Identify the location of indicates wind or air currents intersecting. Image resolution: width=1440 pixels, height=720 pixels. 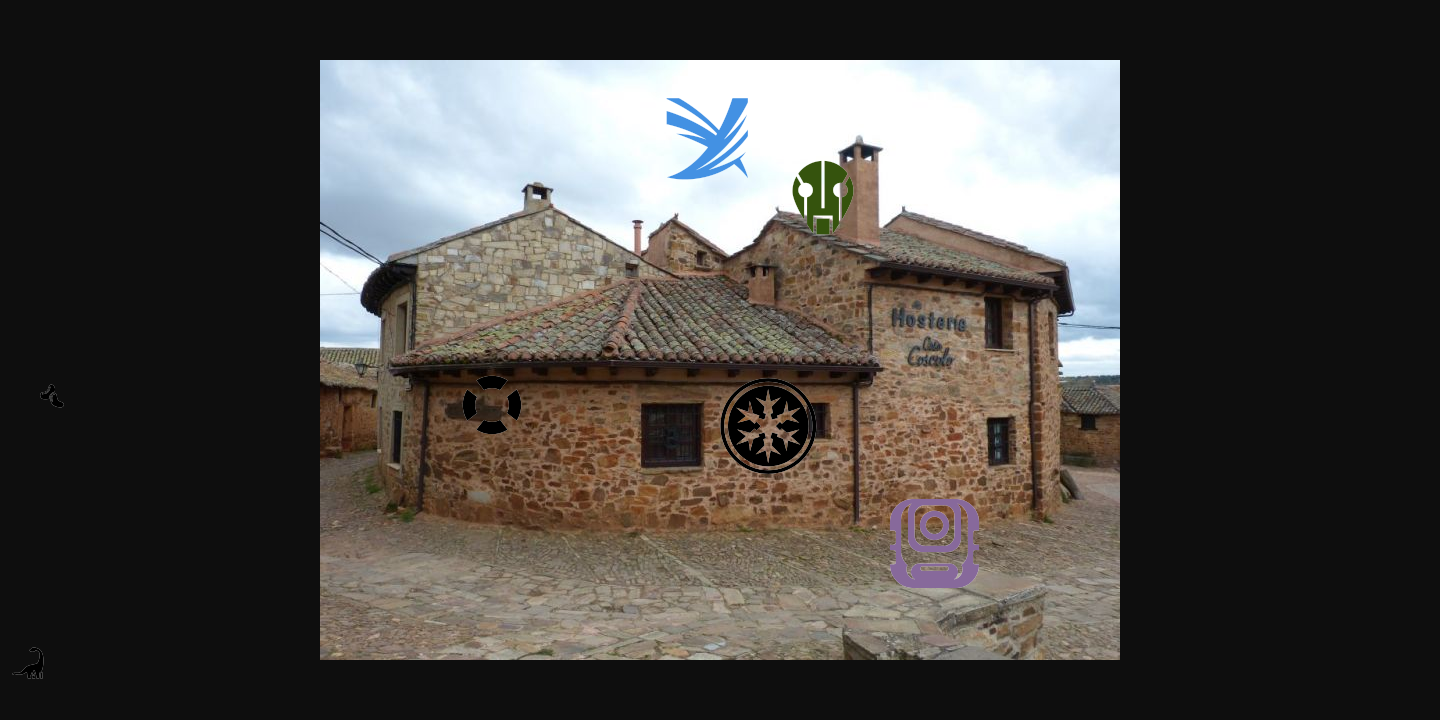
(707, 139).